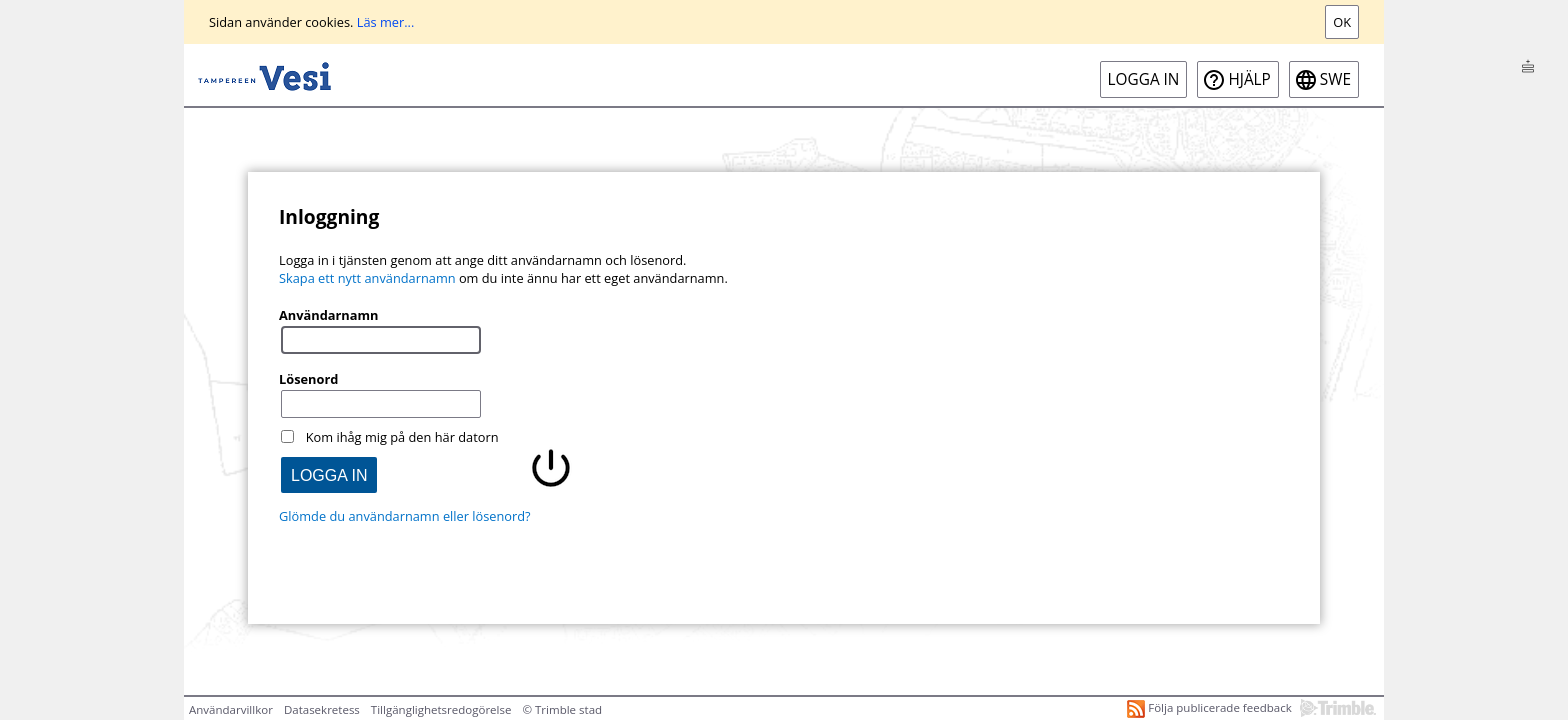 The image size is (1568, 720). What do you see at coordinates (1528, 67) in the screenshot?
I see `add a new row above` at bounding box center [1528, 67].